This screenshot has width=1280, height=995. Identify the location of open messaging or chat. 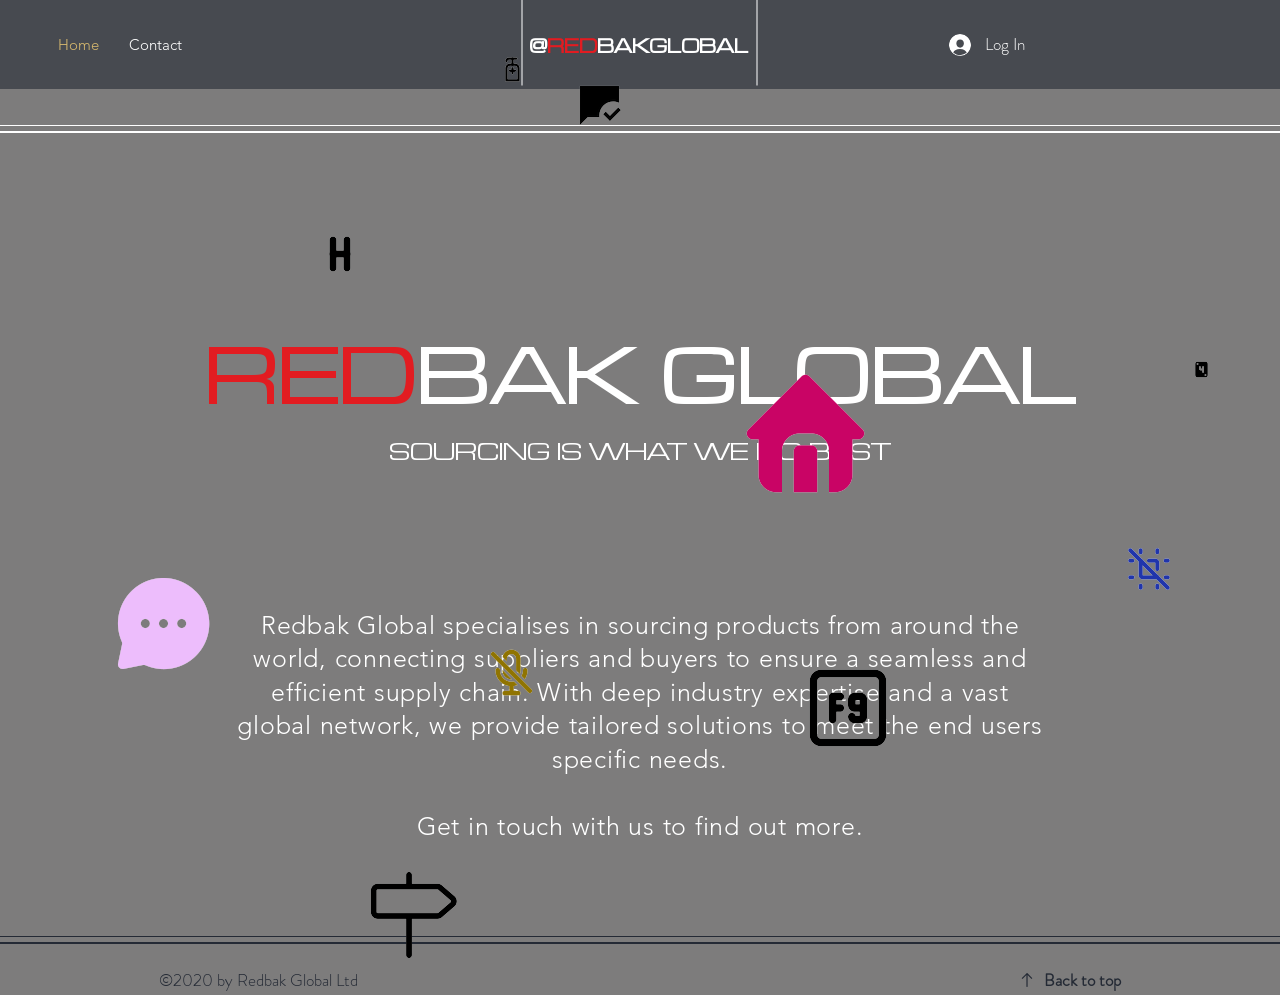
(163, 623).